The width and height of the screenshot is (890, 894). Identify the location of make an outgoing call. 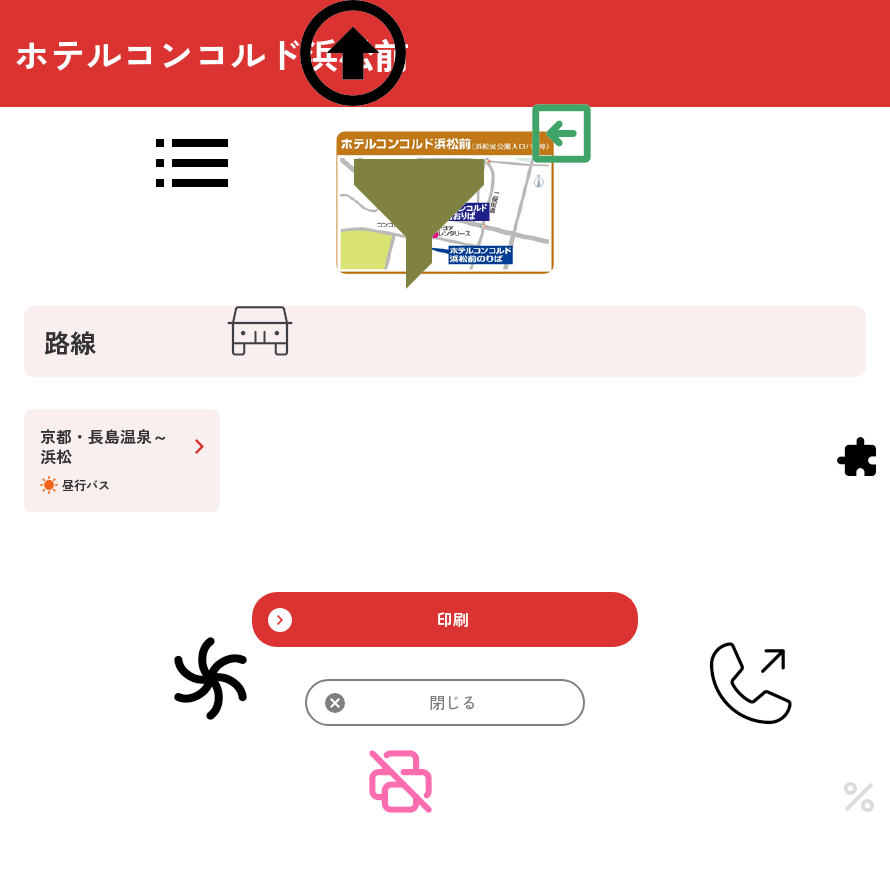
(752, 681).